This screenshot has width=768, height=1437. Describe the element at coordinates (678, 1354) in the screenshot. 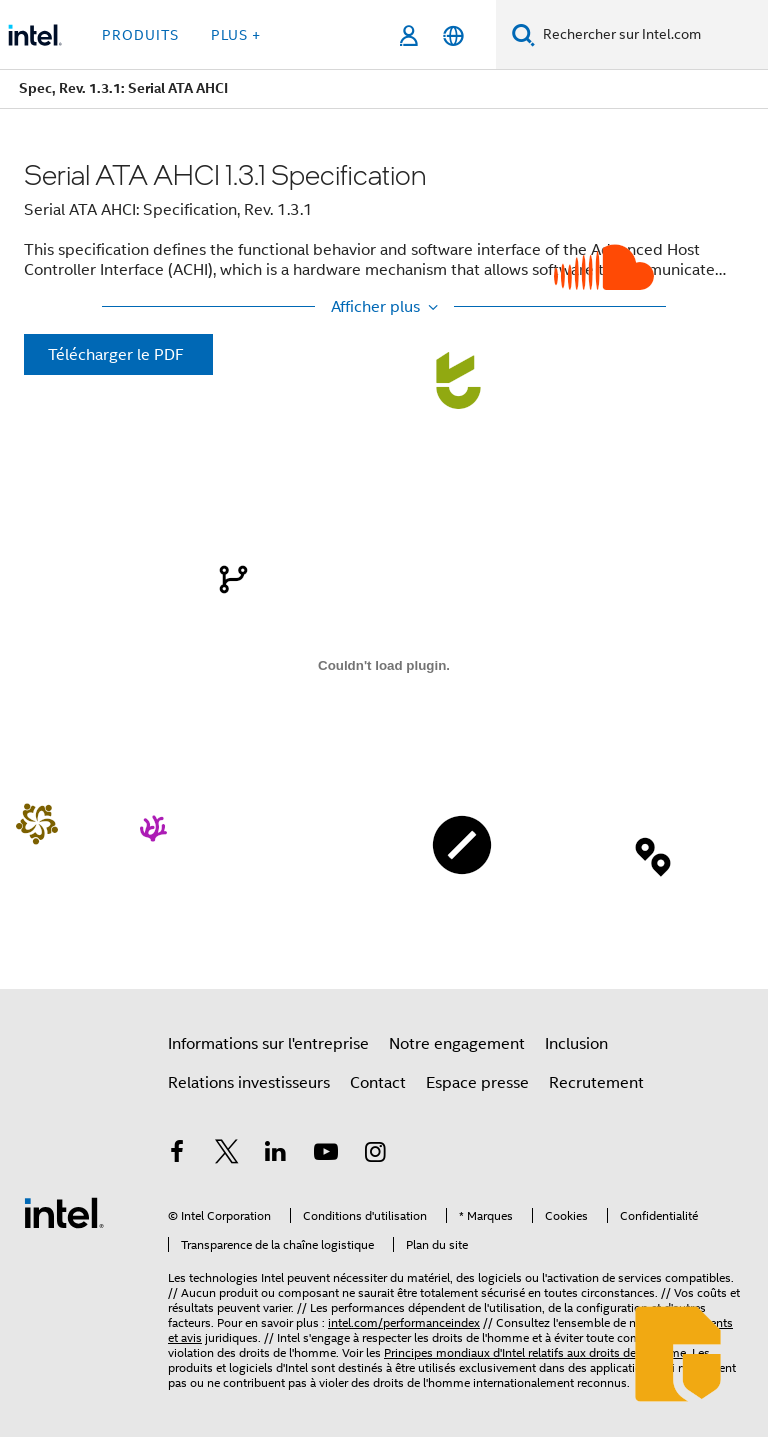

I see `indicates a protected or secure file` at that location.